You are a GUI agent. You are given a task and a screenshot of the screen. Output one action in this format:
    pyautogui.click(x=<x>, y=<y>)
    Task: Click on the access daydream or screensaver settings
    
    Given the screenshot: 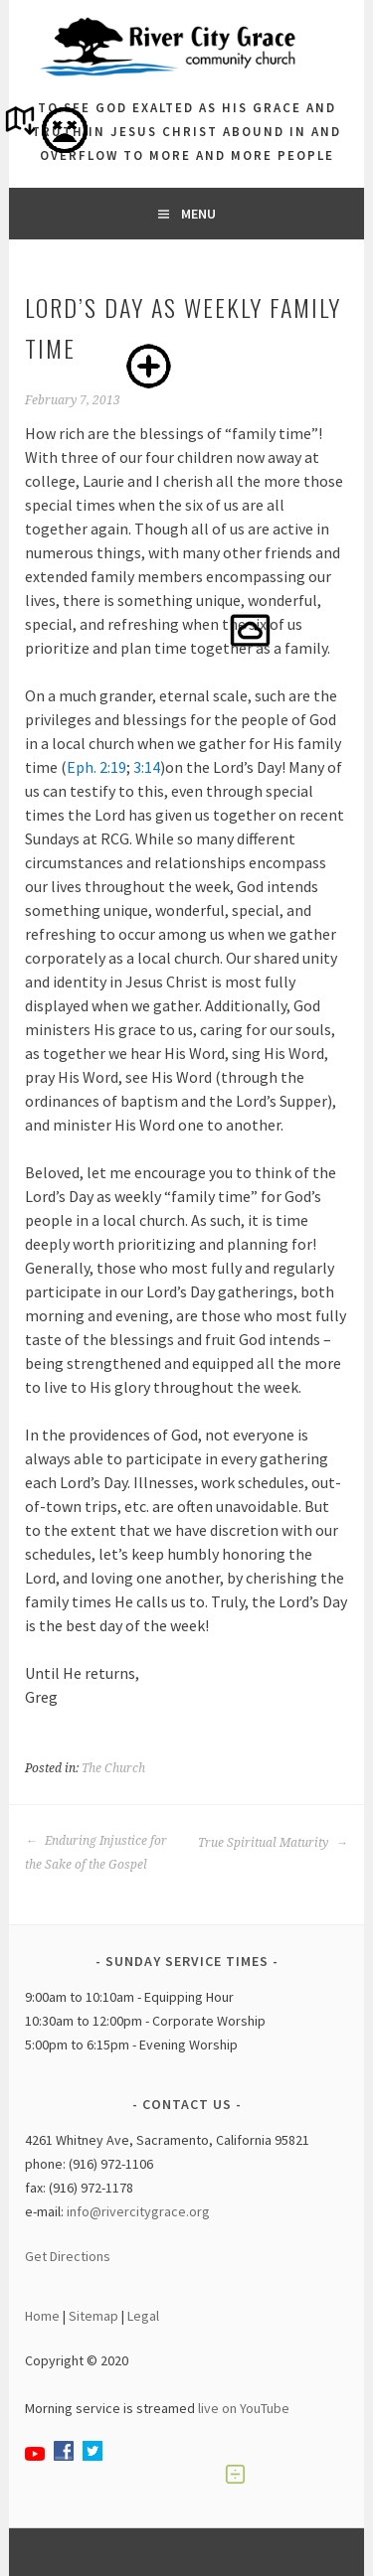 What is the action you would take?
    pyautogui.click(x=250, y=630)
    